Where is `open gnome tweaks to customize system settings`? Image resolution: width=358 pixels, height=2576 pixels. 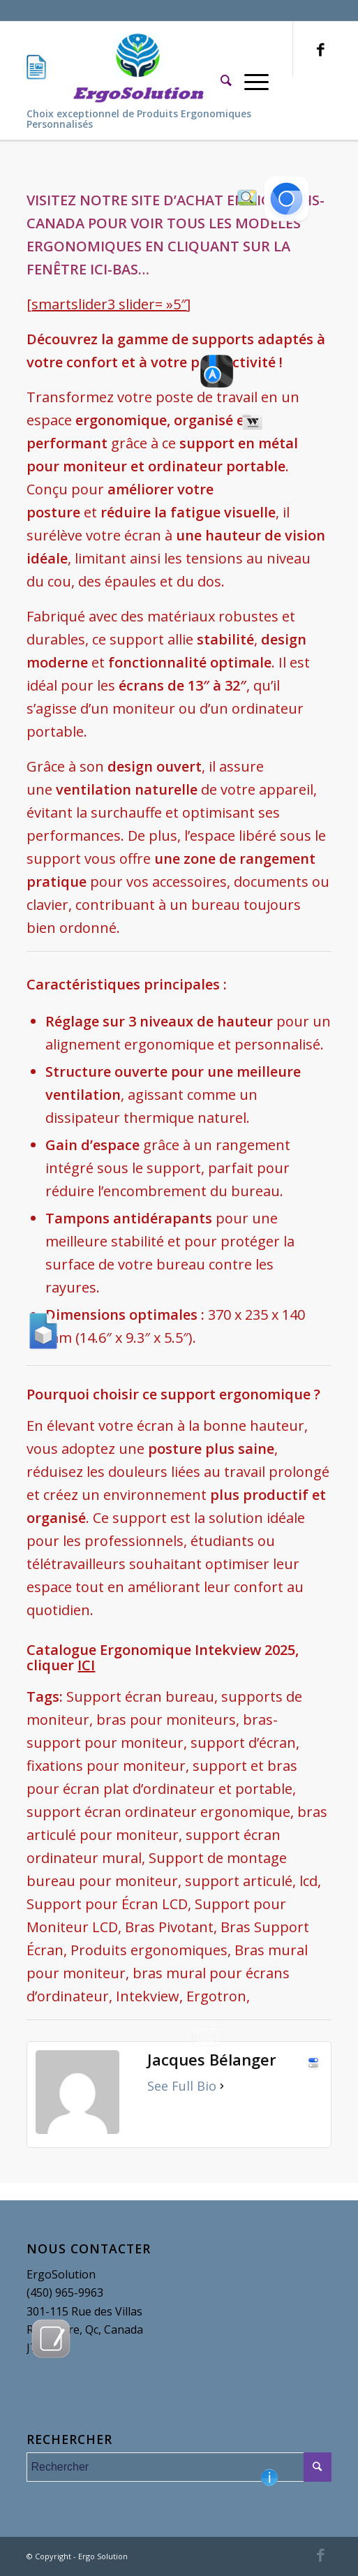 open gnome tweaks to customize system settings is located at coordinates (313, 2063).